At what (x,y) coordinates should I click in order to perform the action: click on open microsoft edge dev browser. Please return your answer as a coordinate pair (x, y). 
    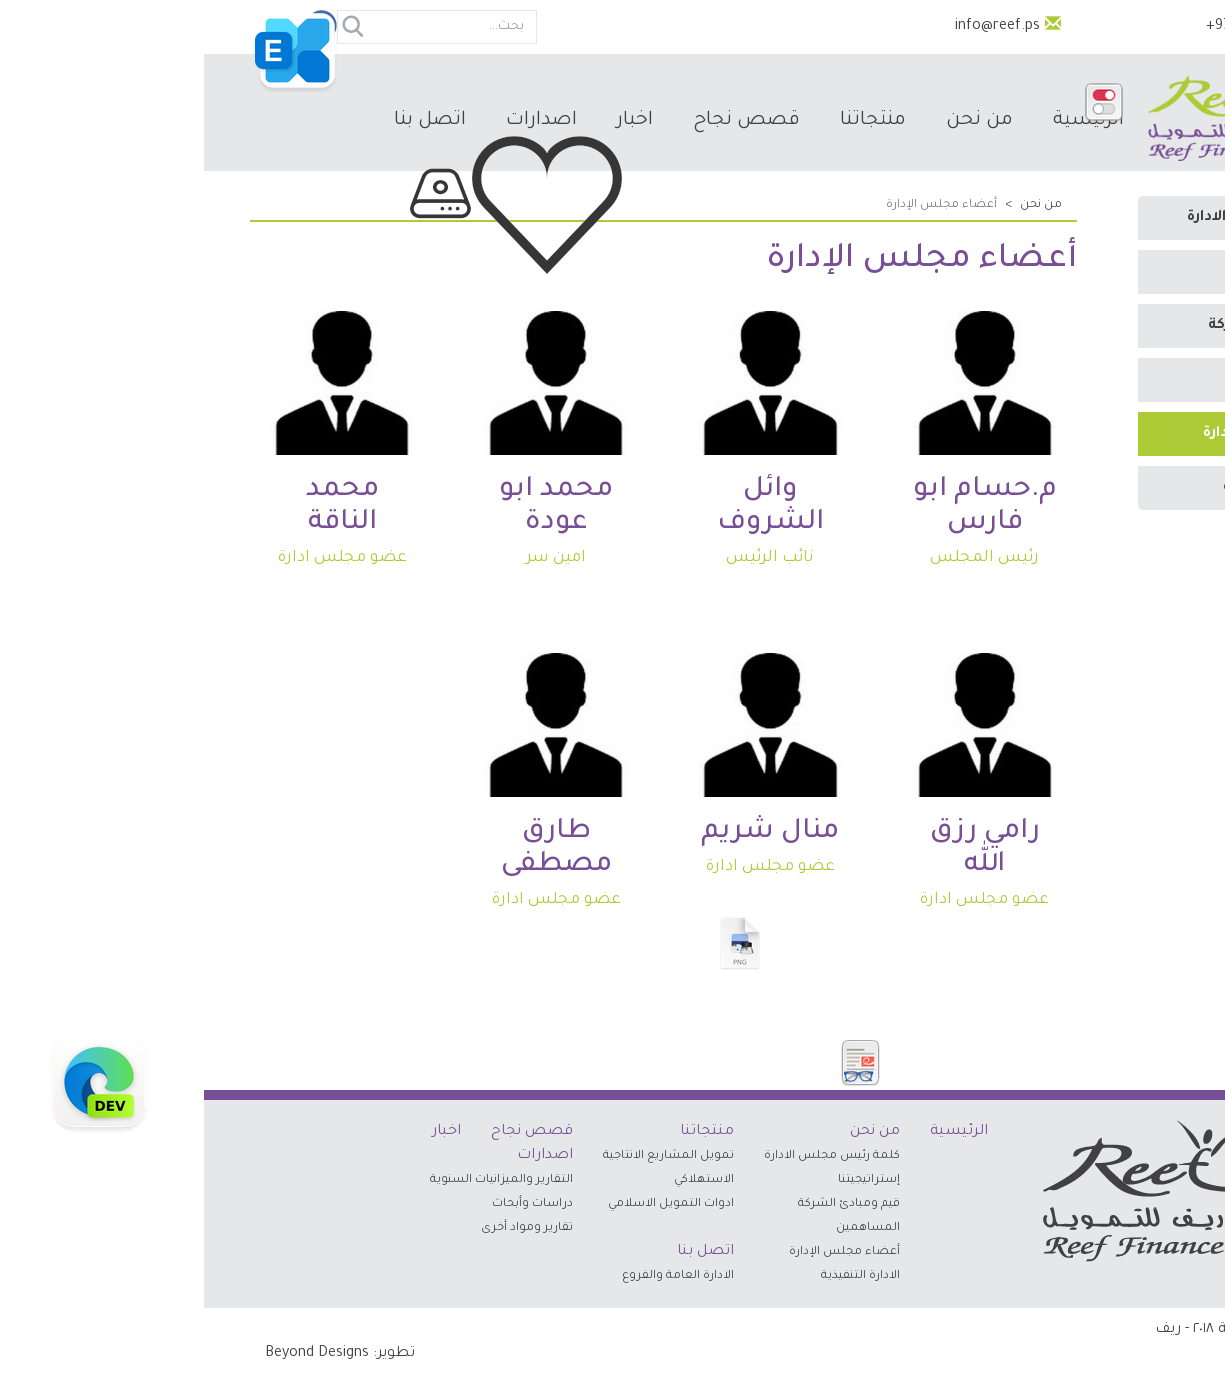
    Looking at the image, I should click on (99, 1081).